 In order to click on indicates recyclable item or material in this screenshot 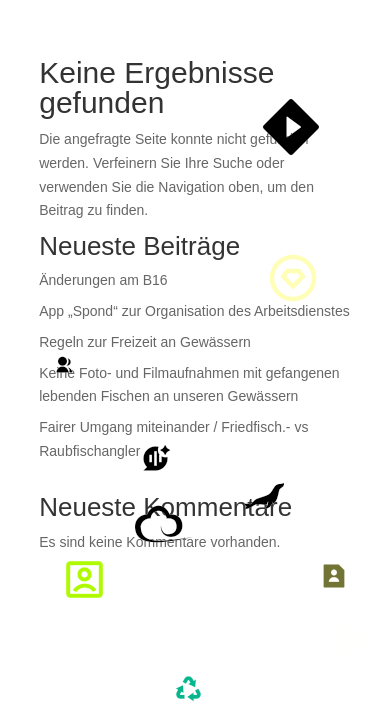, I will do `click(188, 688)`.